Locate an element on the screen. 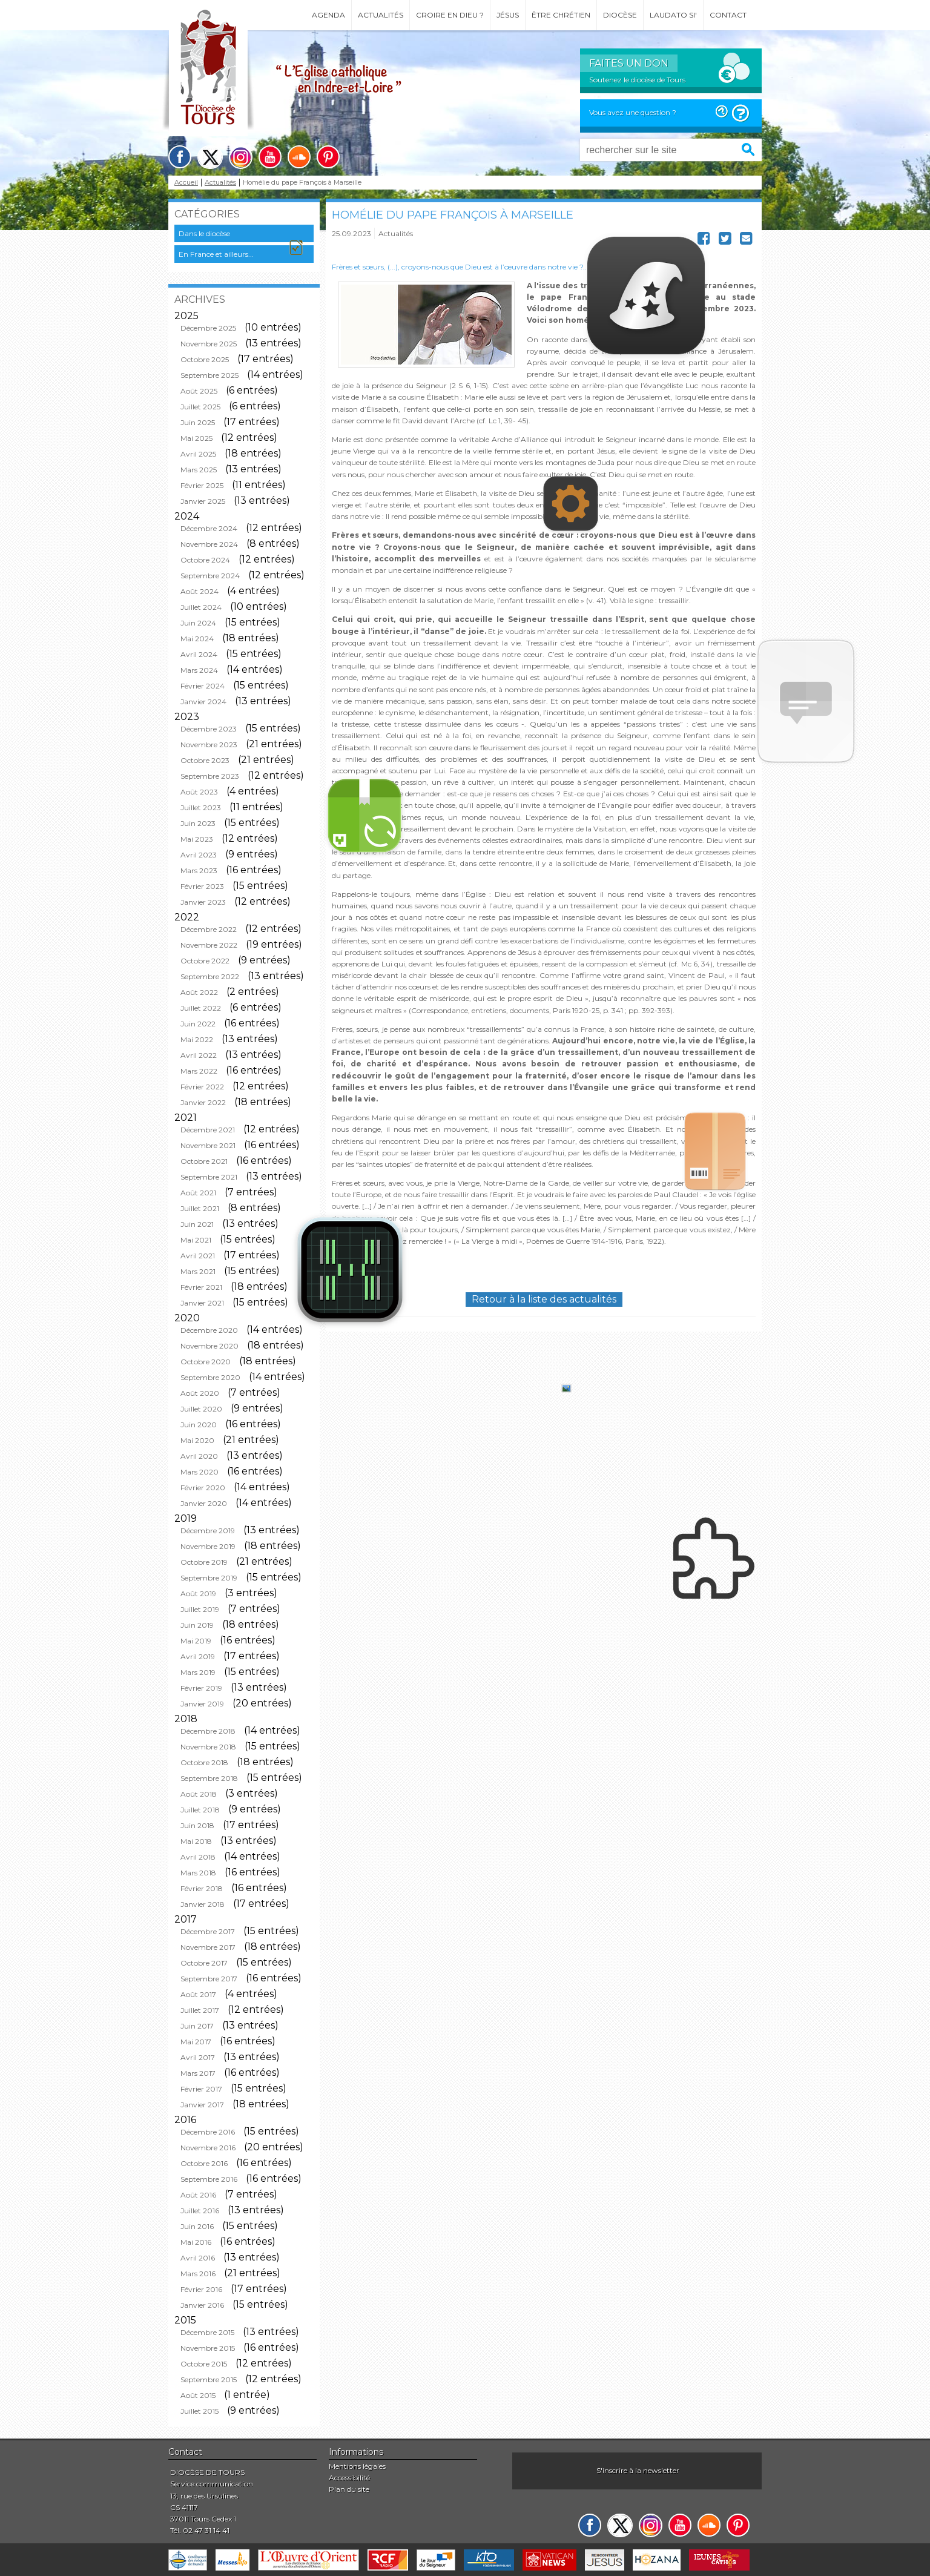 Image resolution: width=930 pixels, height=2576 pixels. a subrip subtitle file (.srt) is located at coordinates (806, 701).